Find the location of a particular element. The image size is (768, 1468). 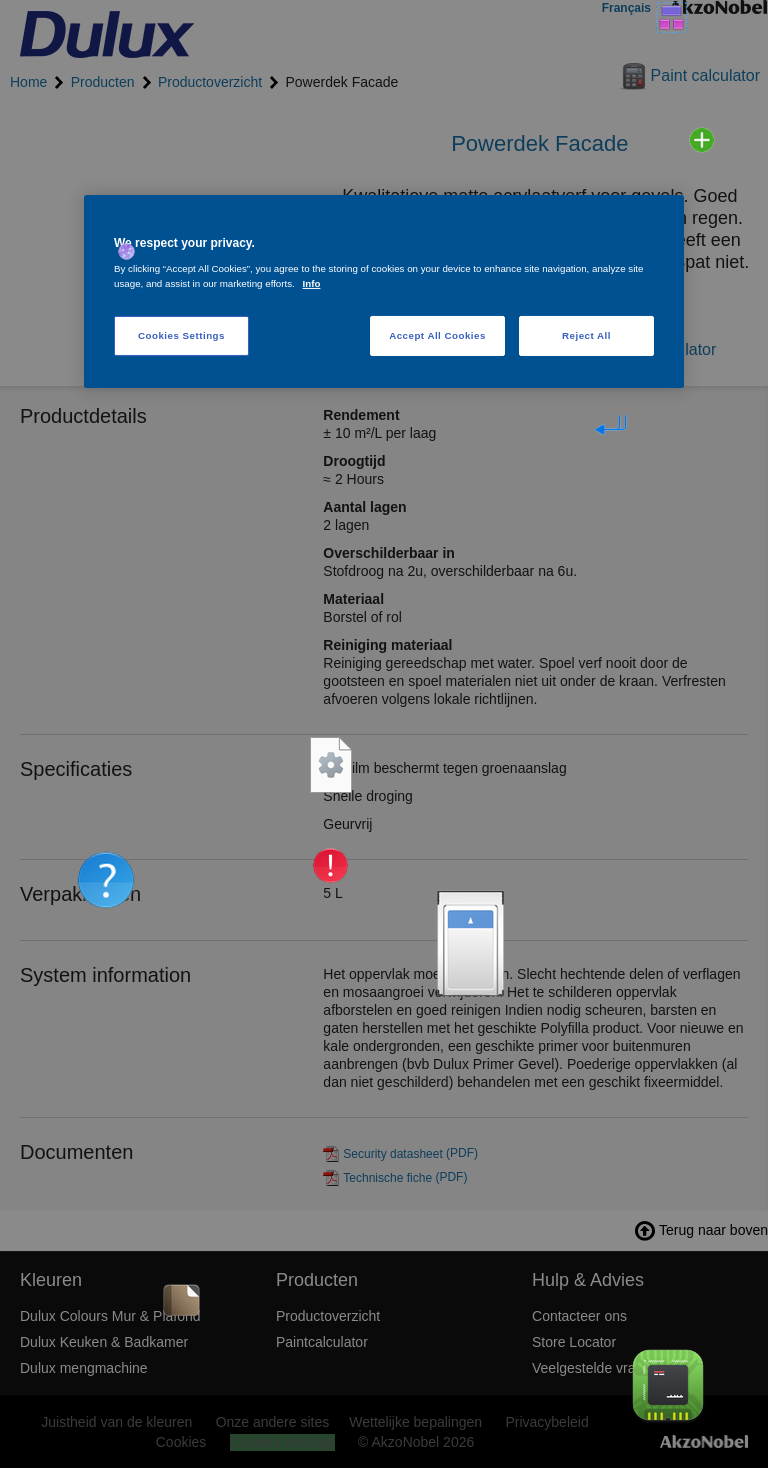

add a new item to the list is located at coordinates (702, 140).